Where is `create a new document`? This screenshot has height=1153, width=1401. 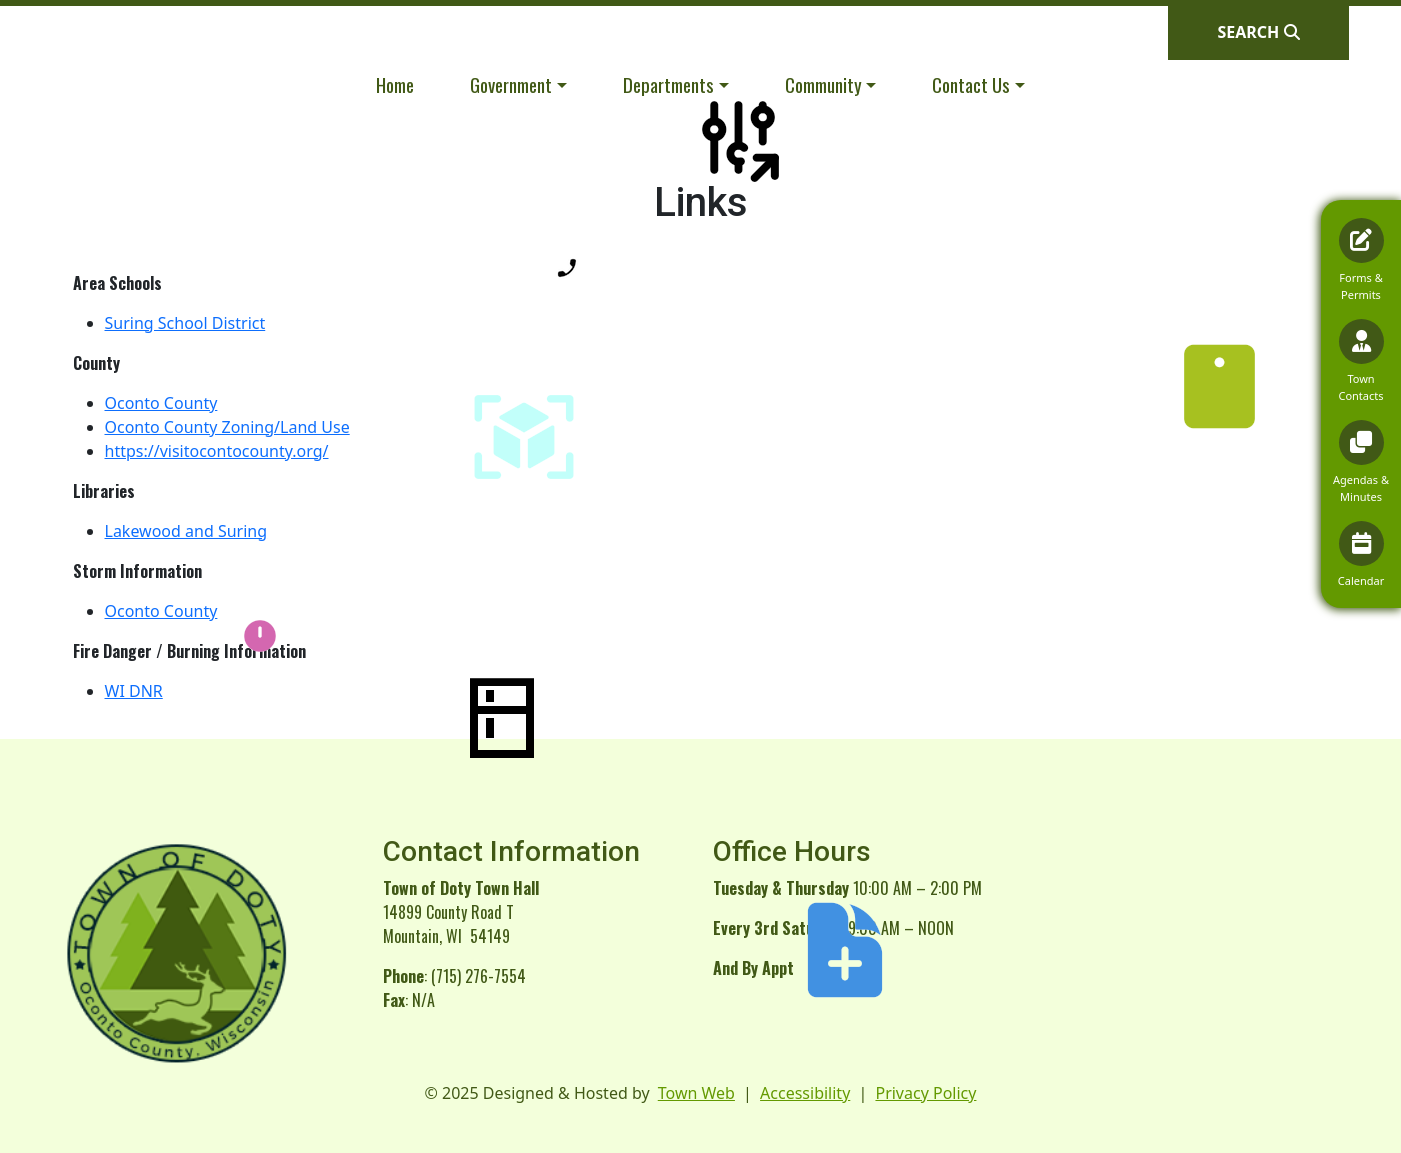
create a new document is located at coordinates (845, 950).